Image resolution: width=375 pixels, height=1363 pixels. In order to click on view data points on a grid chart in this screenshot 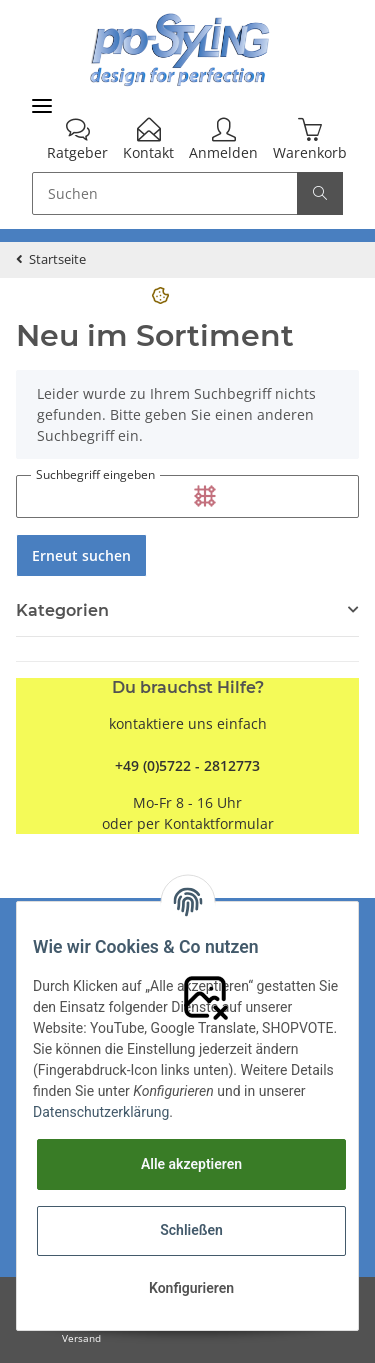, I will do `click(205, 496)`.